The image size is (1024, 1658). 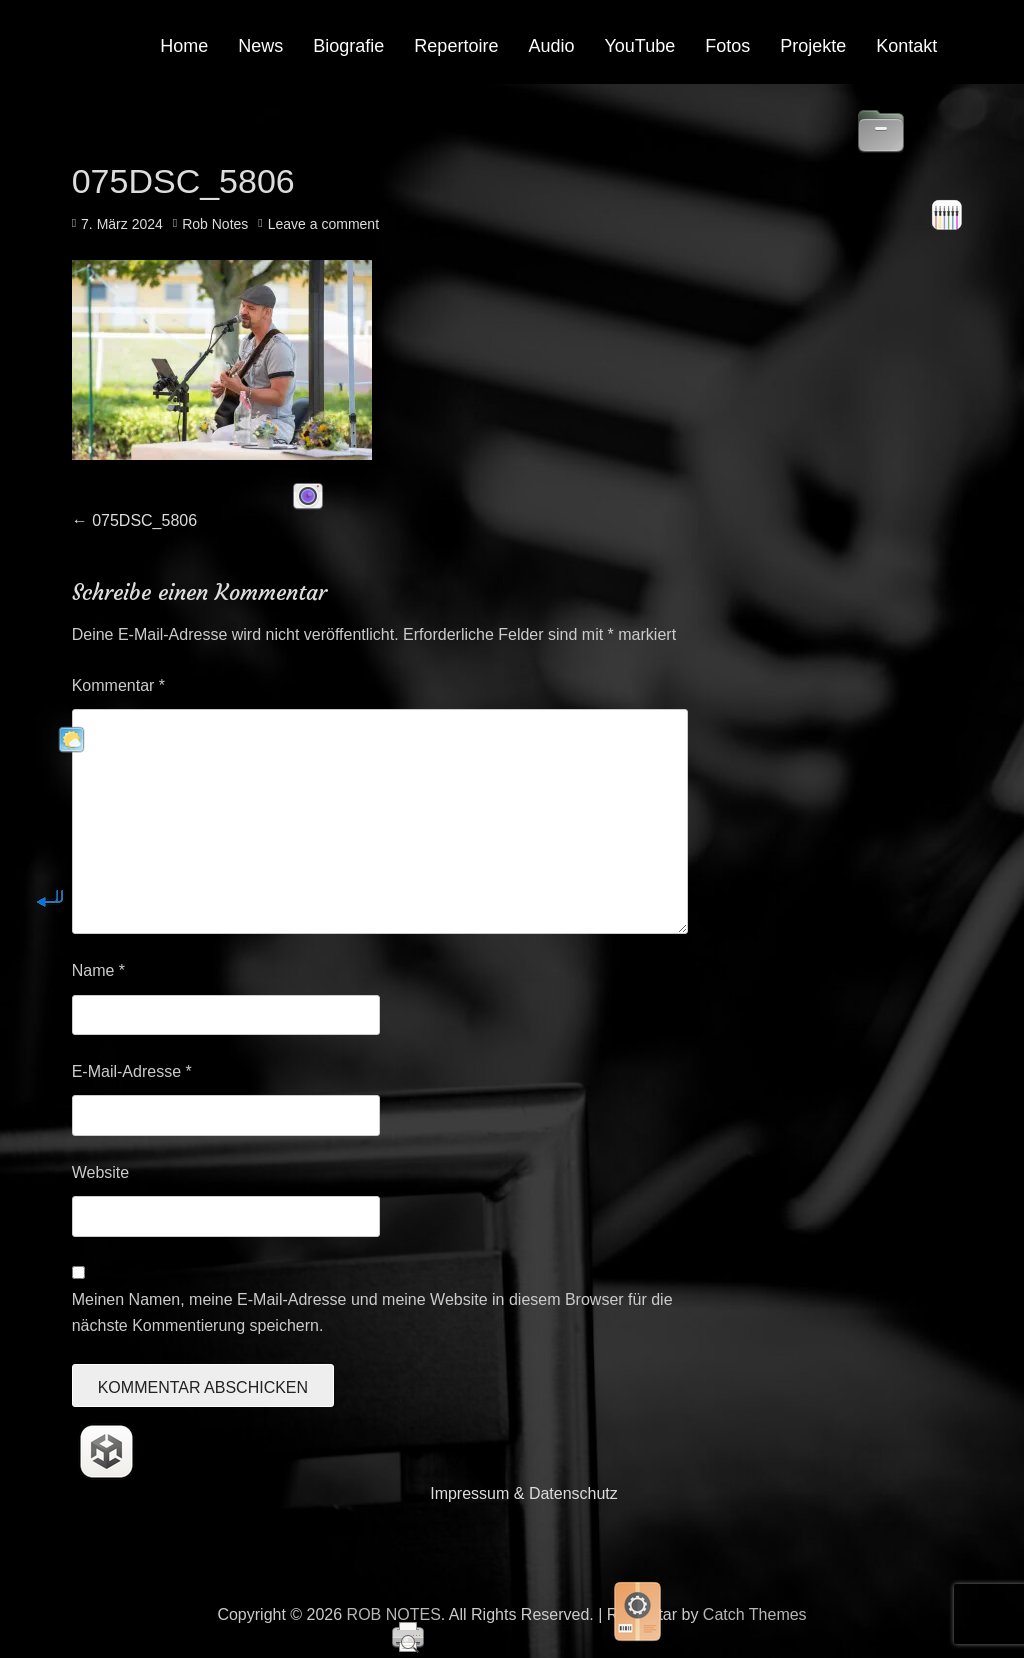 What do you see at coordinates (106, 1451) in the screenshot?
I see `open unity hub application` at bounding box center [106, 1451].